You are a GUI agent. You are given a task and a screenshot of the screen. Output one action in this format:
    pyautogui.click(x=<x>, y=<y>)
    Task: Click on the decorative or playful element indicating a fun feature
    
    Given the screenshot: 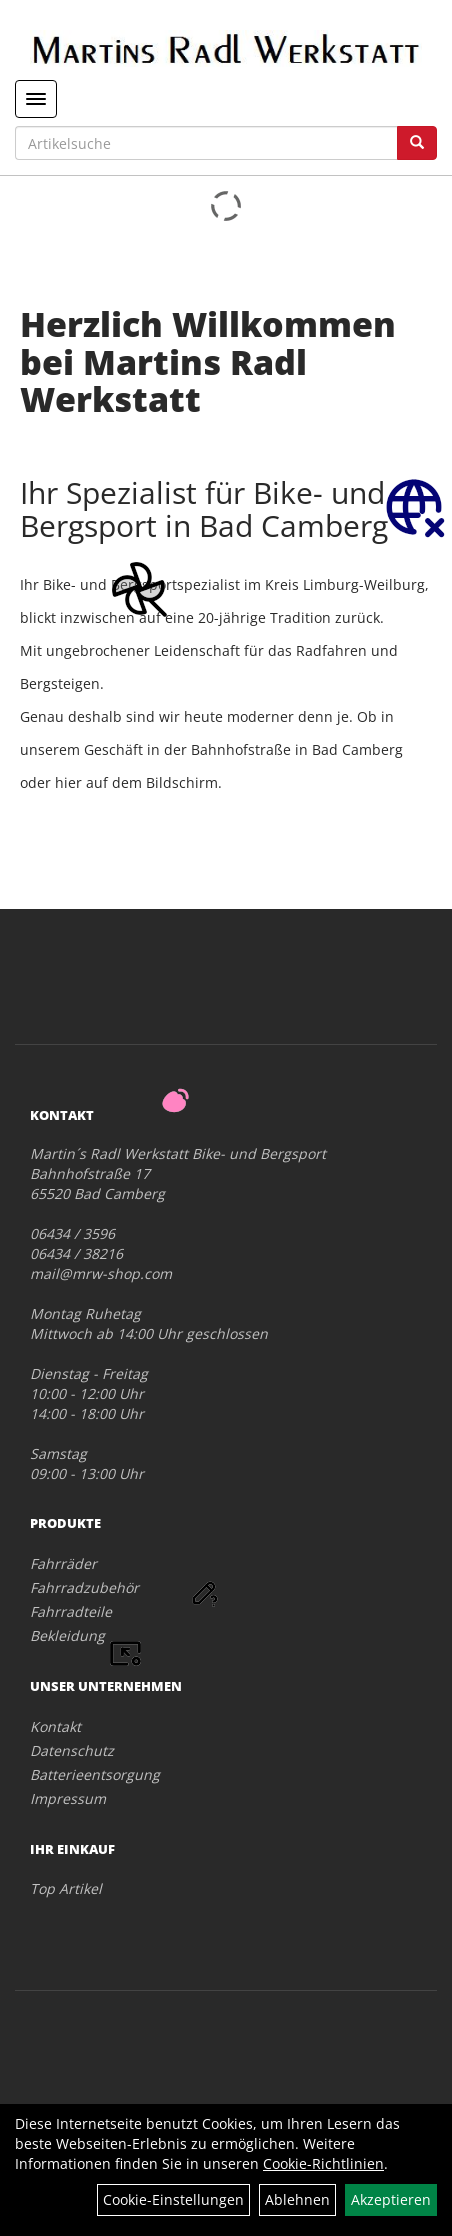 What is the action you would take?
    pyautogui.click(x=140, y=590)
    